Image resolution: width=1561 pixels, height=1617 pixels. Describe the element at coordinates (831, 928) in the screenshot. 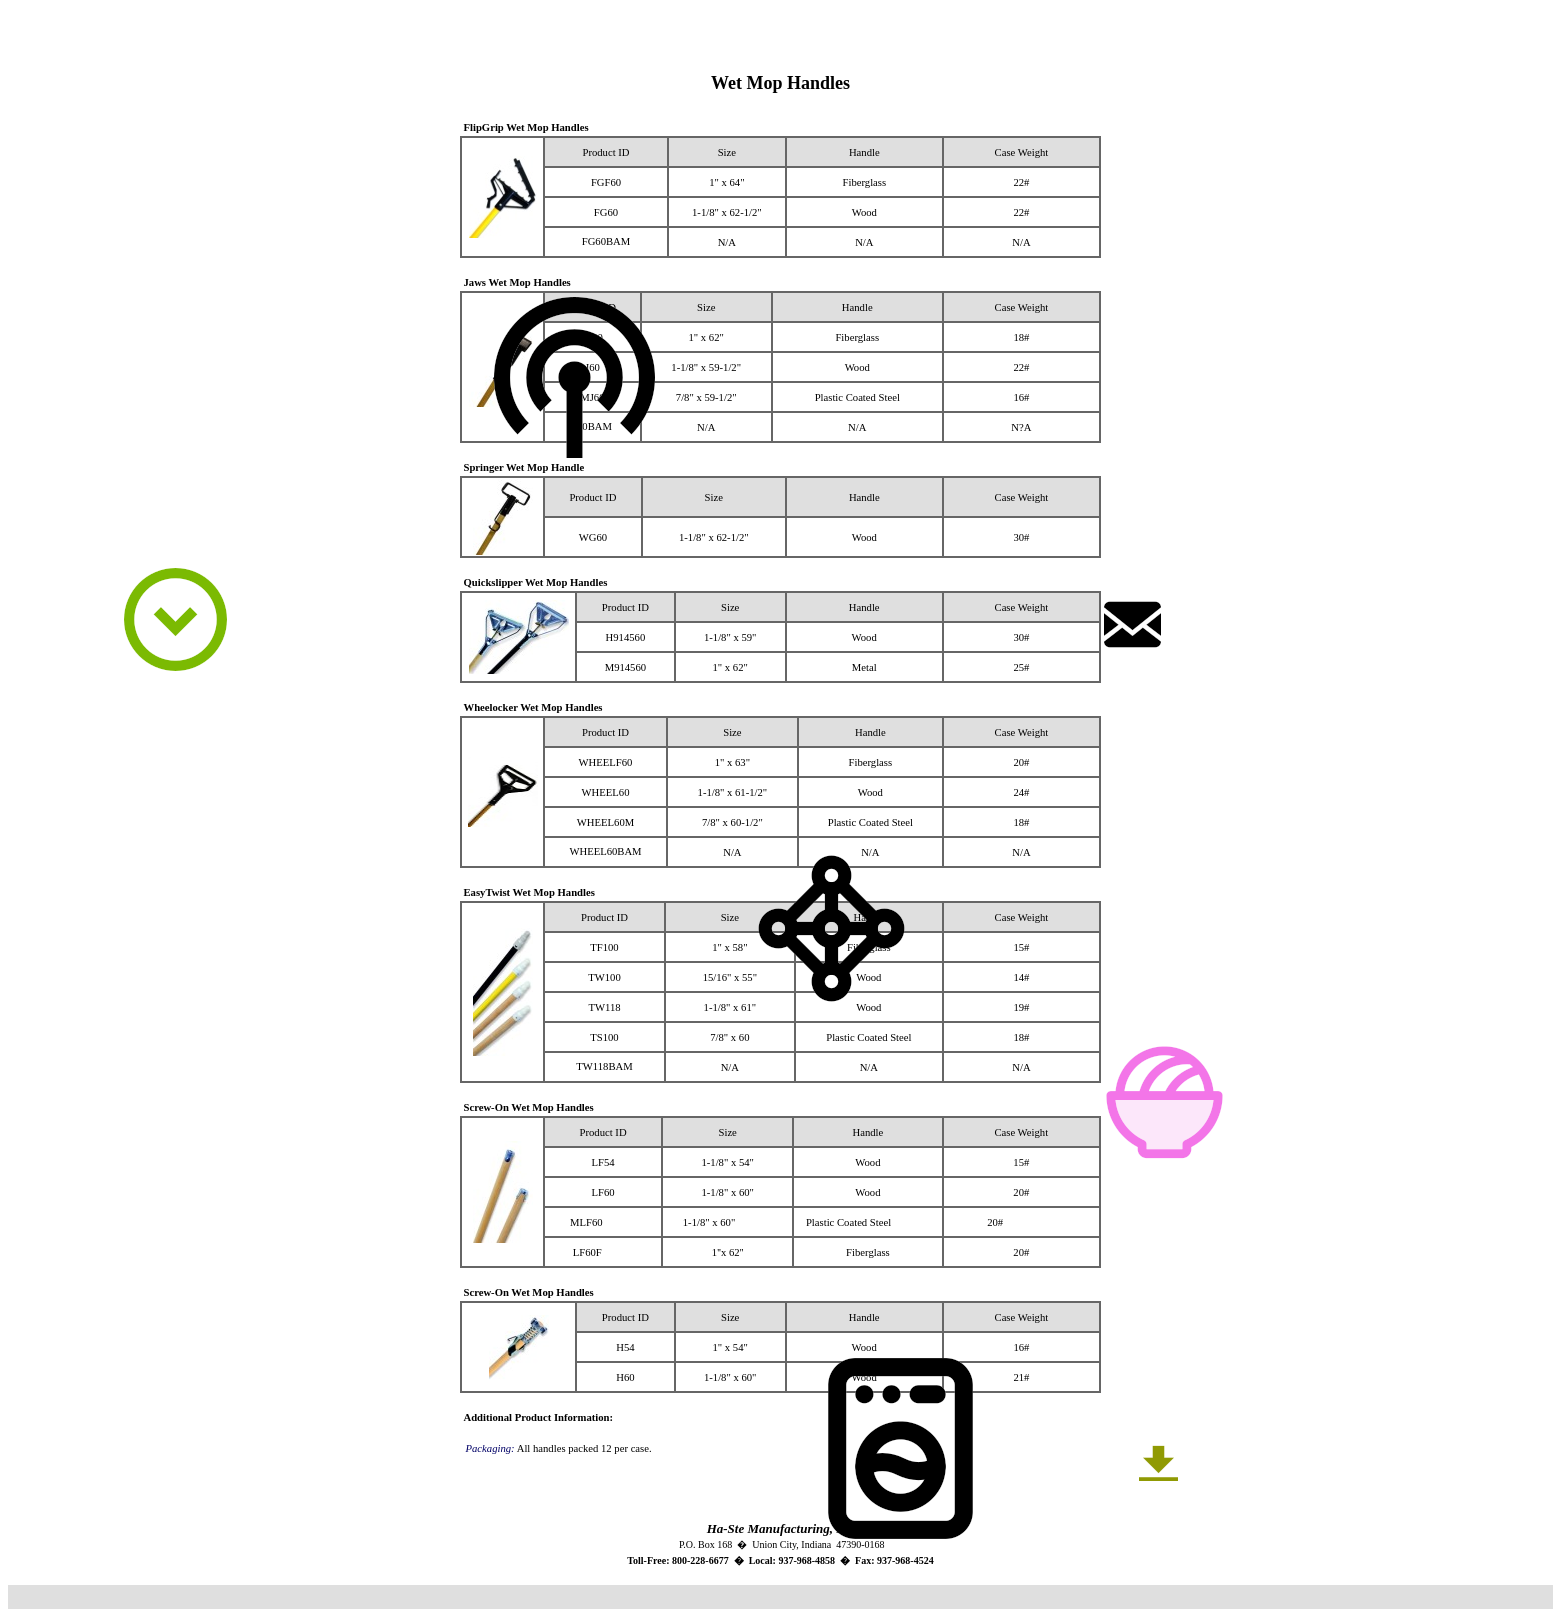

I see `view star-ring network topology` at that location.